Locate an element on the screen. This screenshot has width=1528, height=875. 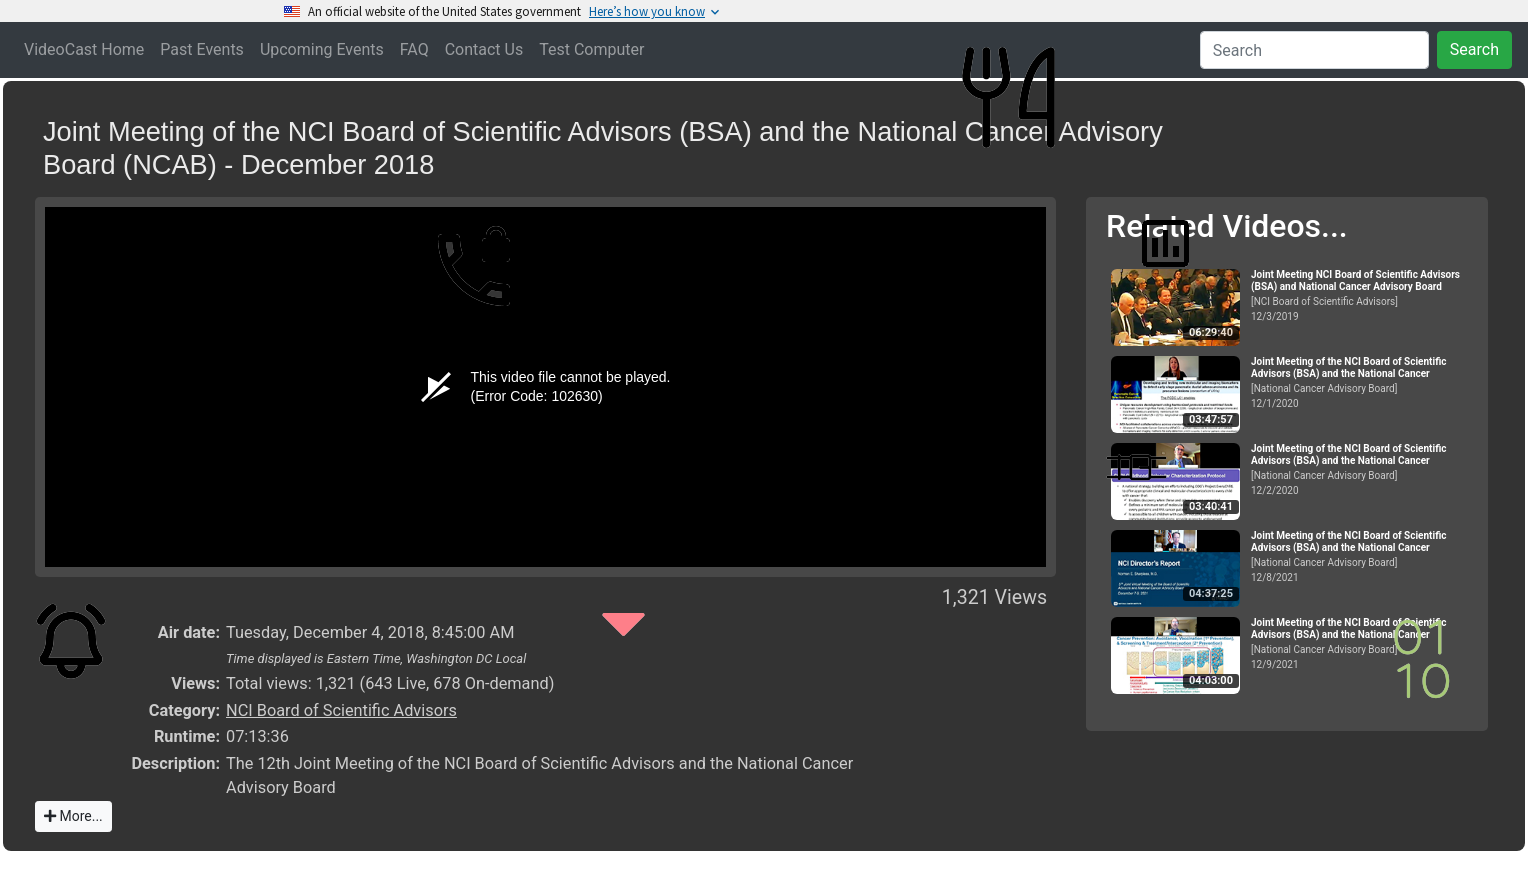
browse nearby restaurants or dining options is located at coordinates (1010, 95).